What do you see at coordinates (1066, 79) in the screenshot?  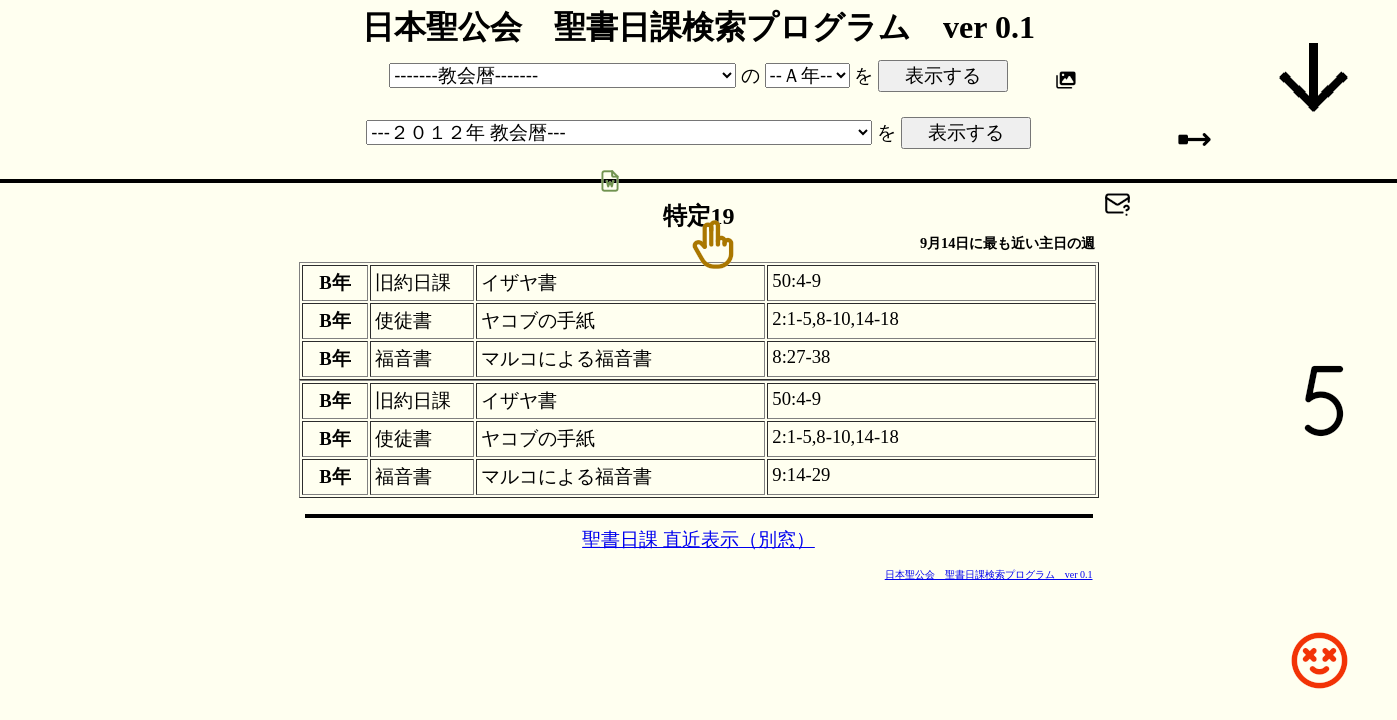 I see `view photo gallery` at bounding box center [1066, 79].